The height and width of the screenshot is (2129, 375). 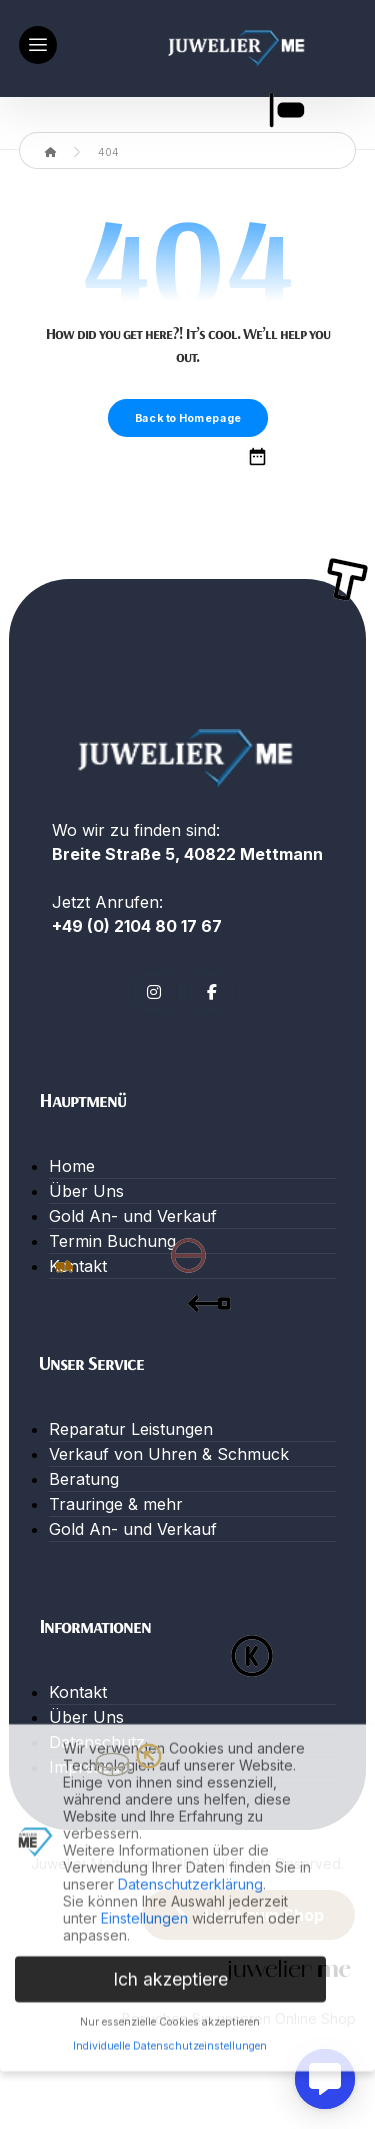 What do you see at coordinates (149, 1756) in the screenshot?
I see `navigate back to previous screen` at bounding box center [149, 1756].